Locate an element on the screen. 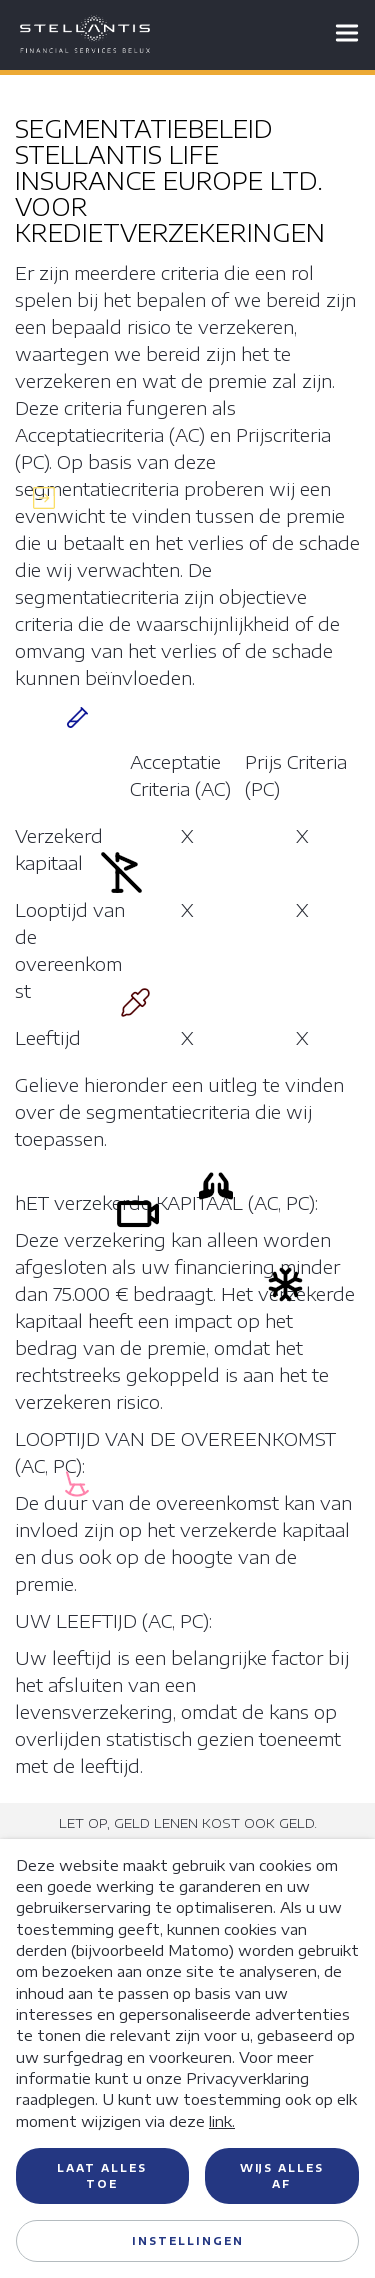 The width and height of the screenshot is (375, 2278). express gratitude or thankfulness is located at coordinates (216, 1186).